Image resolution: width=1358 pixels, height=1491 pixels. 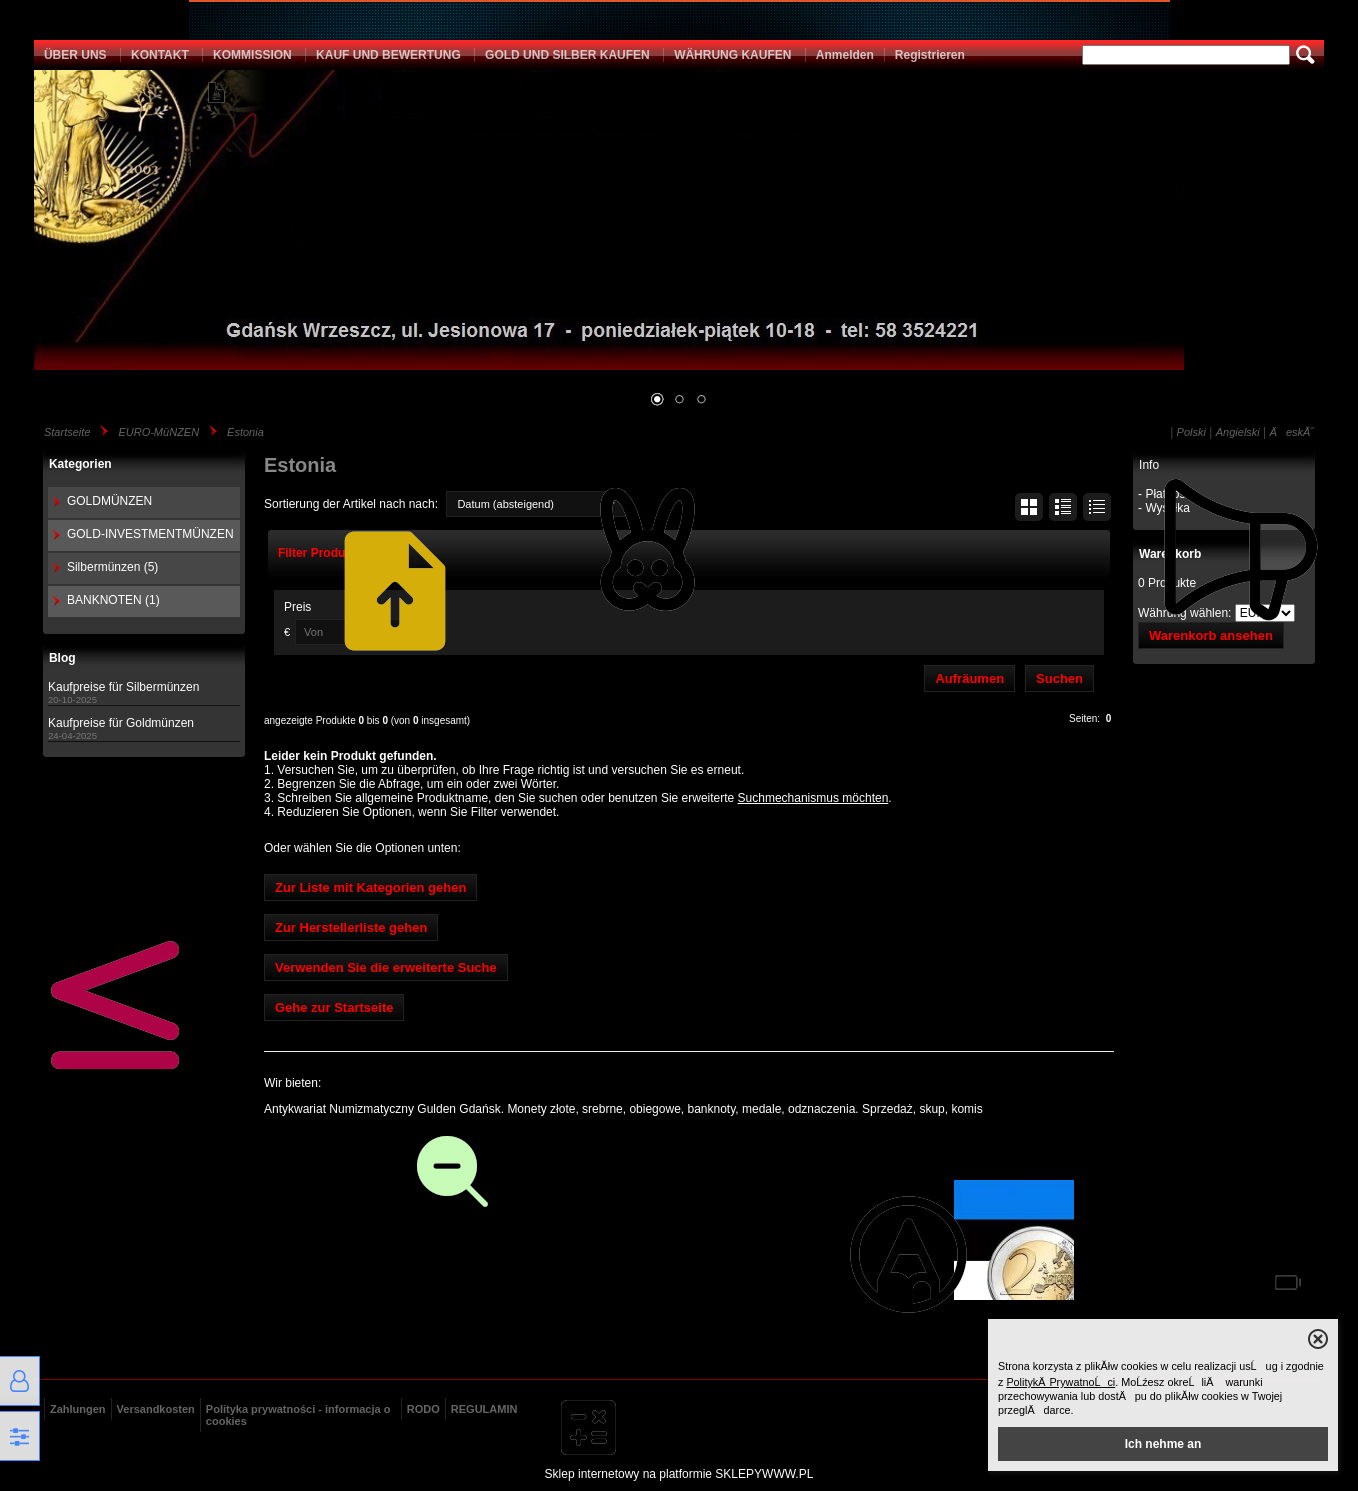 I want to click on view a protected or encrypted document, so click(x=216, y=92).